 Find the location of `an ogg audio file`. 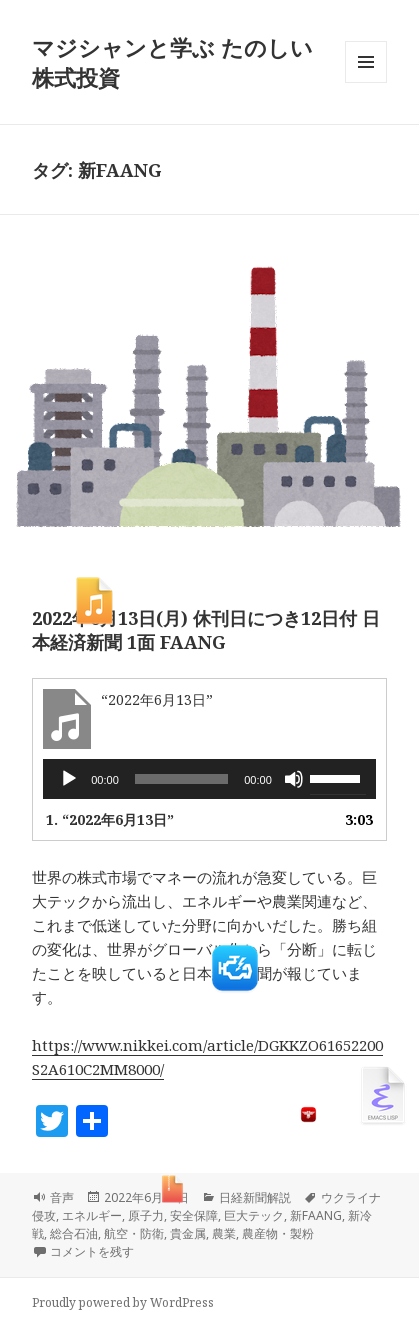

an ogg audio file is located at coordinates (94, 600).